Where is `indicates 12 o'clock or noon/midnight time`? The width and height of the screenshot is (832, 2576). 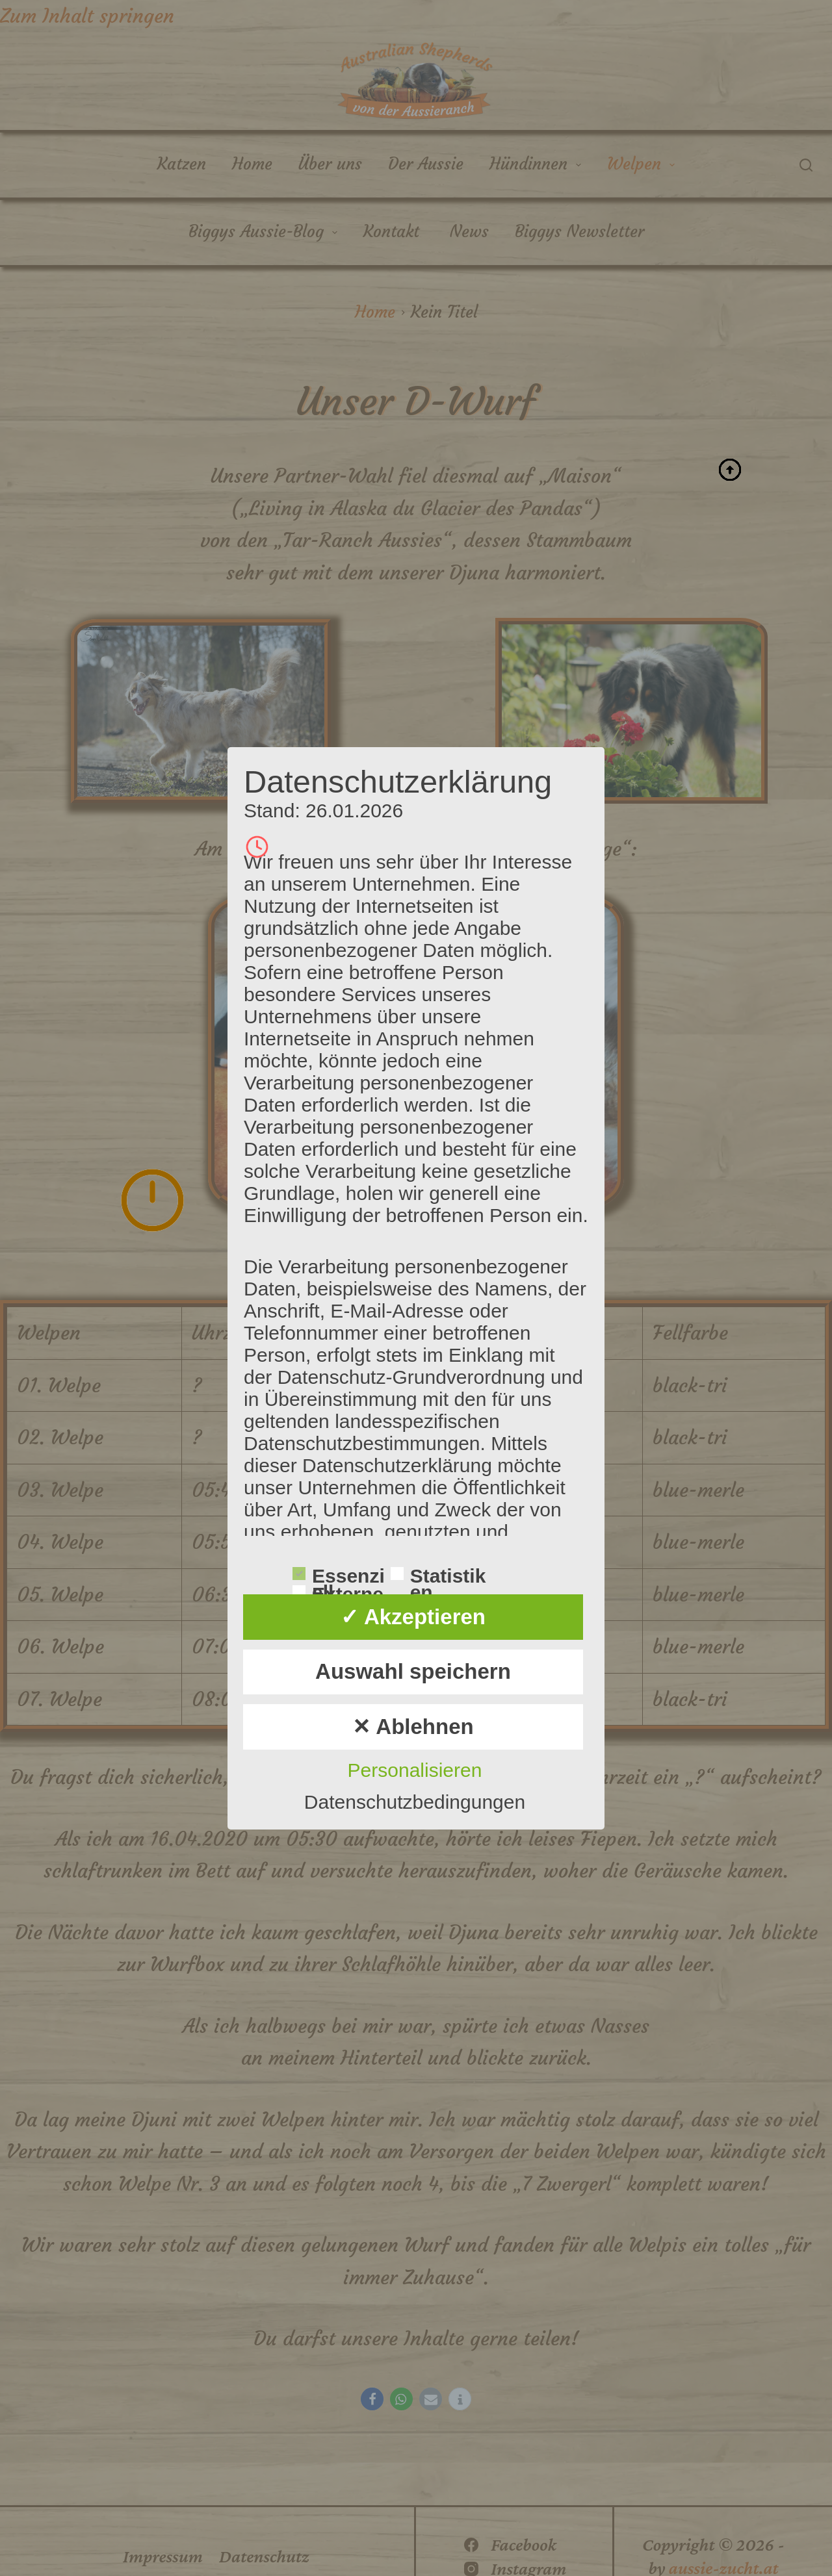 indicates 12 o'clock or noon/midnight time is located at coordinates (152, 1200).